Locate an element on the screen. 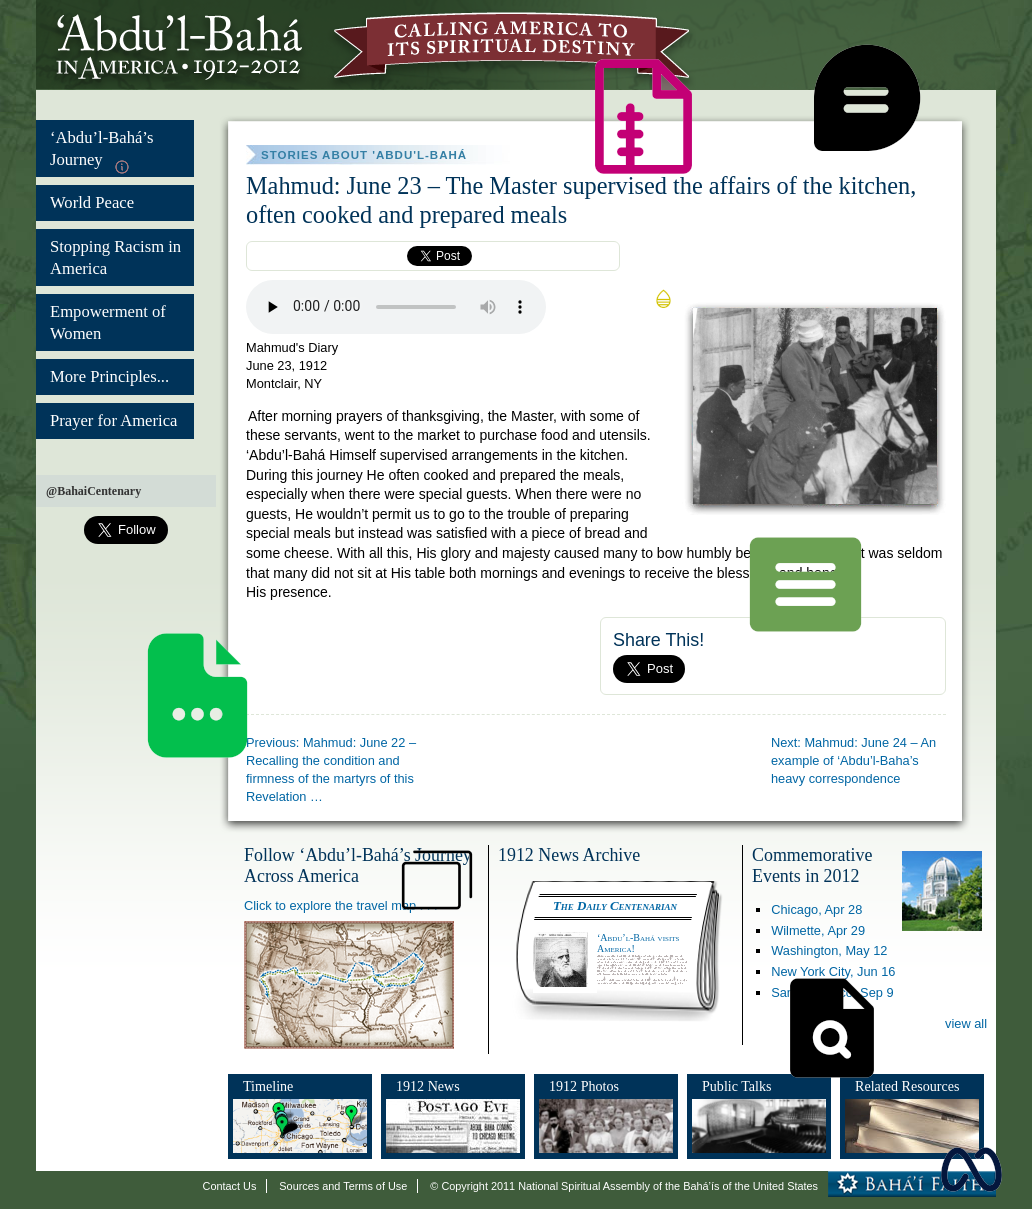  access compressed or archived files is located at coordinates (643, 116).